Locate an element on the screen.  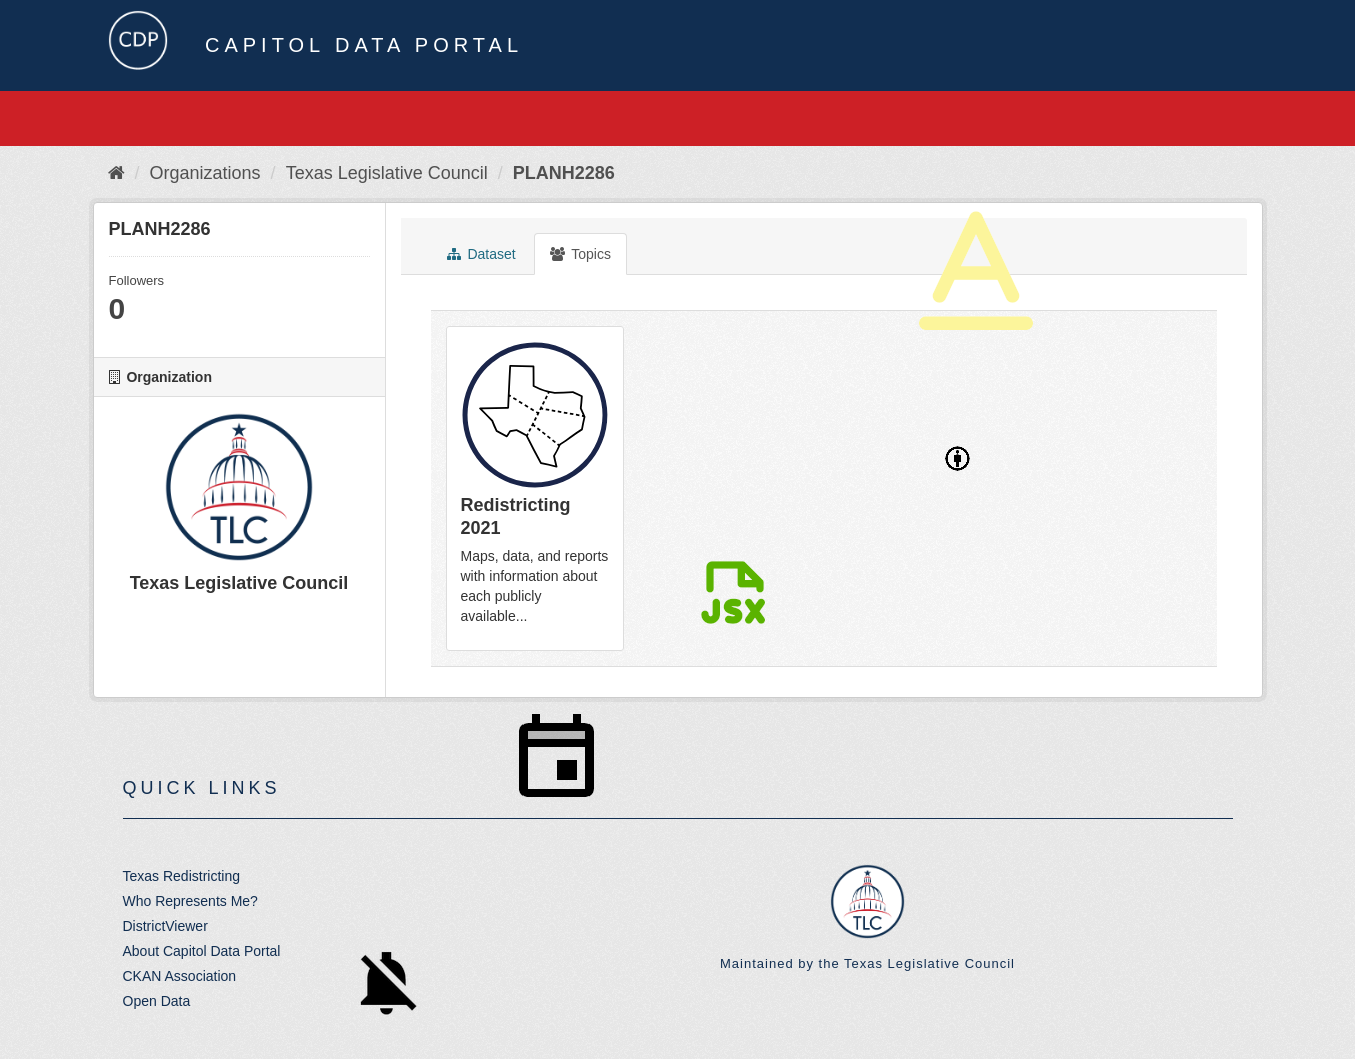
view attribution or credits information is located at coordinates (957, 458).